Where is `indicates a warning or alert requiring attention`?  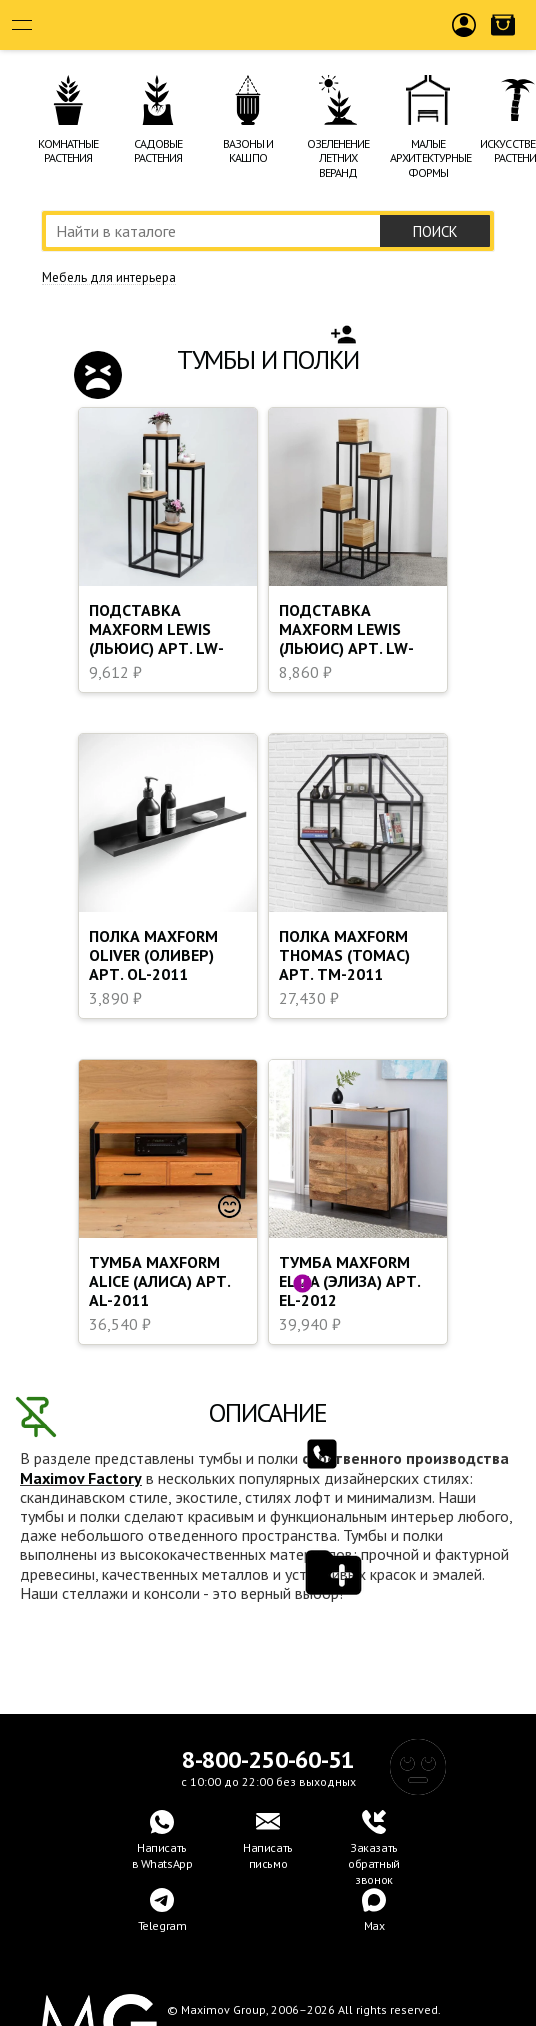 indicates a warning or alert requiring attention is located at coordinates (302, 1283).